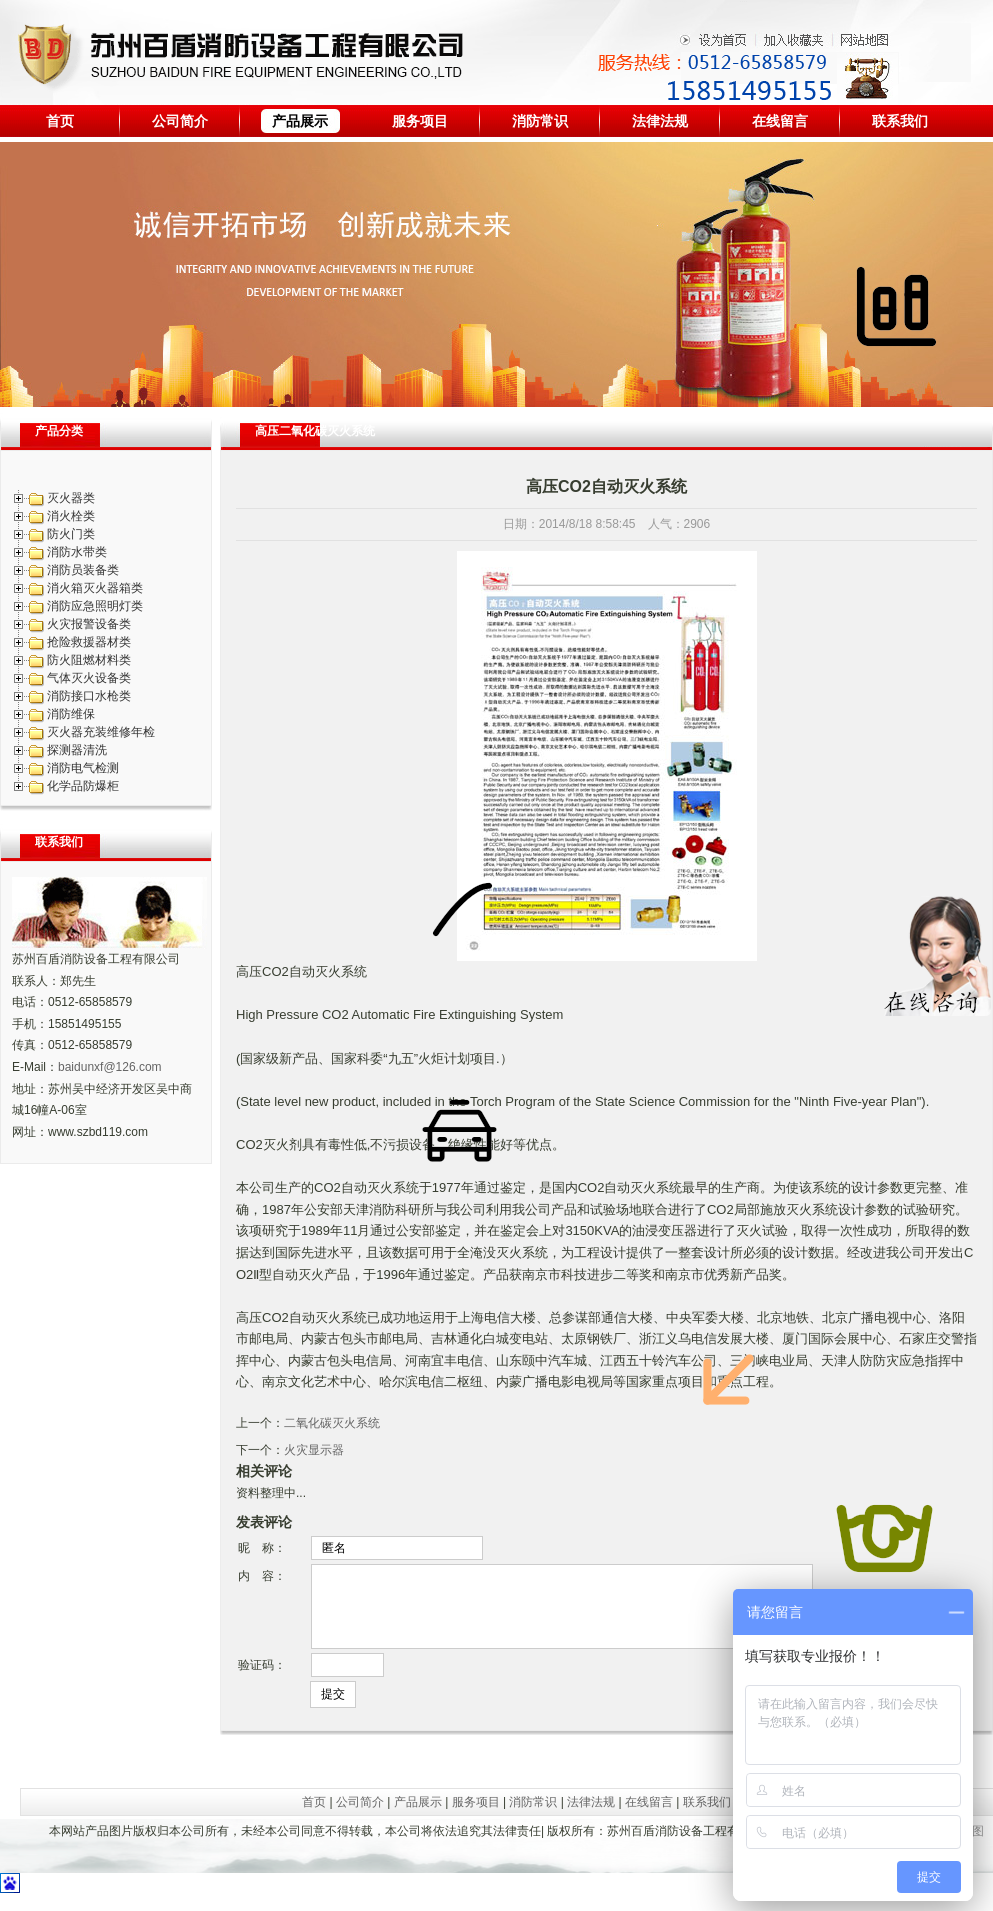 The height and width of the screenshot is (1911, 993). What do you see at coordinates (462, 909) in the screenshot?
I see `apply ease-out animation timing` at bounding box center [462, 909].